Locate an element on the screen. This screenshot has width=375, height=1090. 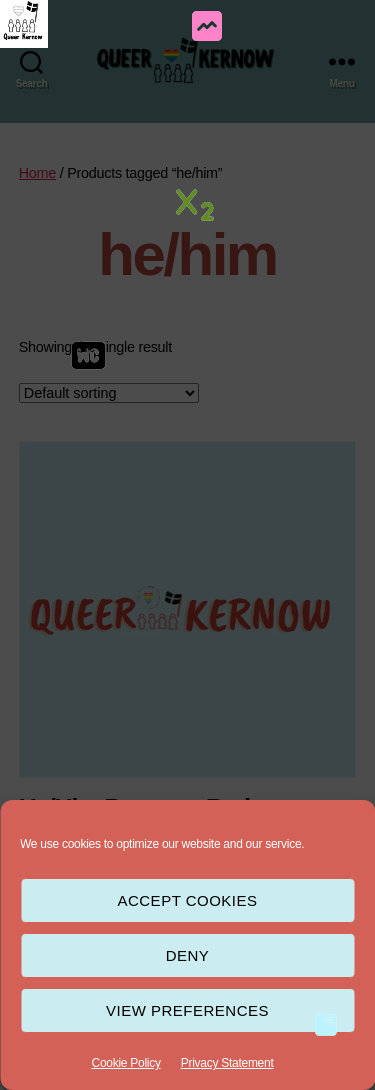
indicates restroom or toilet facility nearby is located at coordinates (88, 355).